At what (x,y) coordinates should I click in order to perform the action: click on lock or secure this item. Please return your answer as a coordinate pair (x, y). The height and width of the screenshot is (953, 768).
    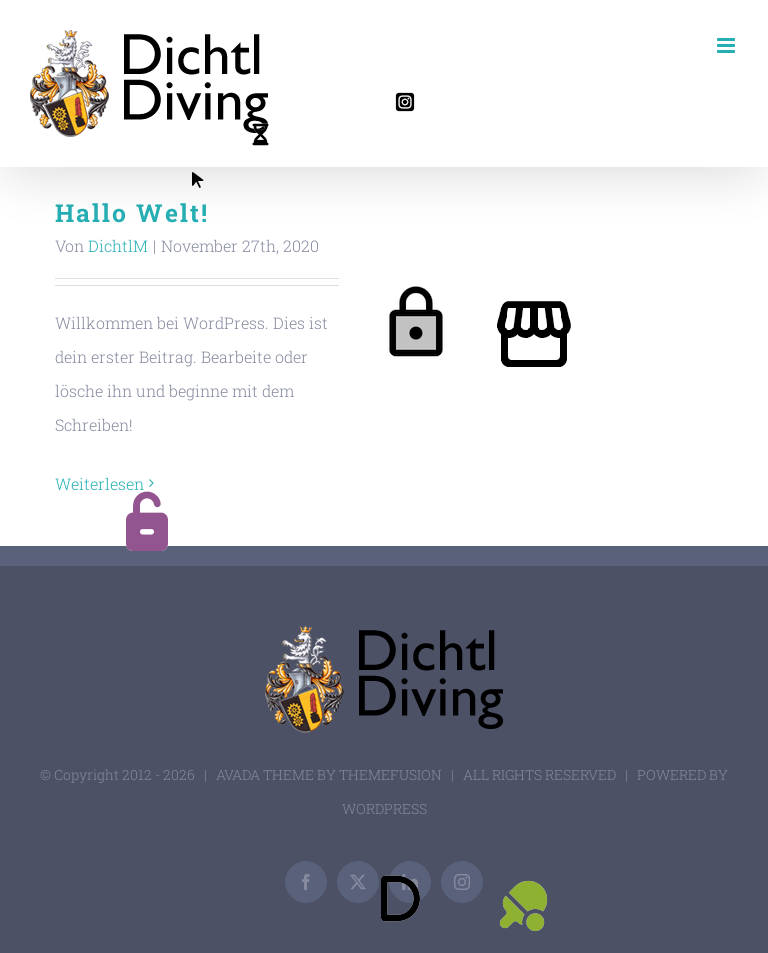
    Looking at the image, I should click on (416, 323).